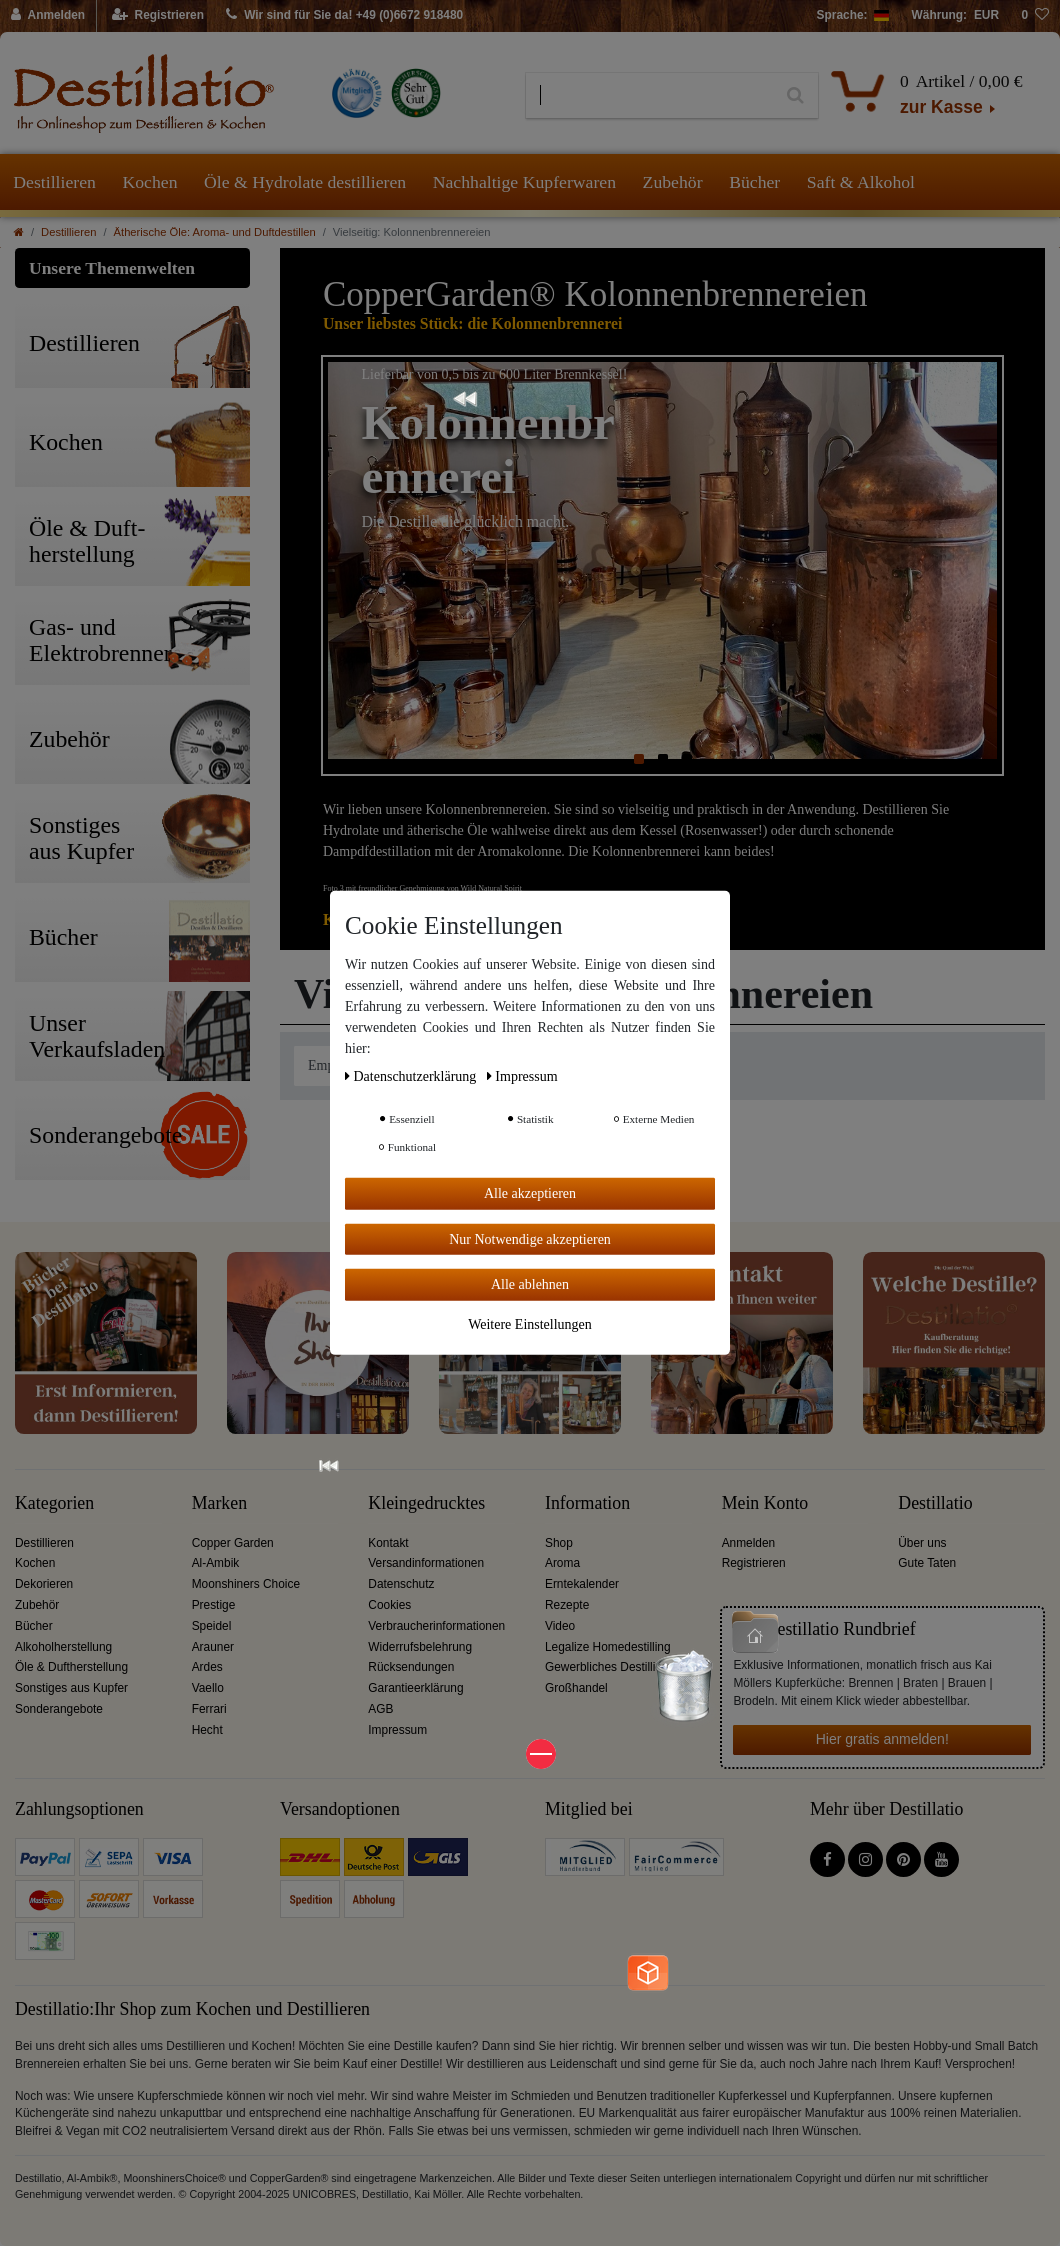  What do you see at coordinates (328, 1465) in the screenshot?
I see `skip to previous track` at bounding box center [328, 1465].